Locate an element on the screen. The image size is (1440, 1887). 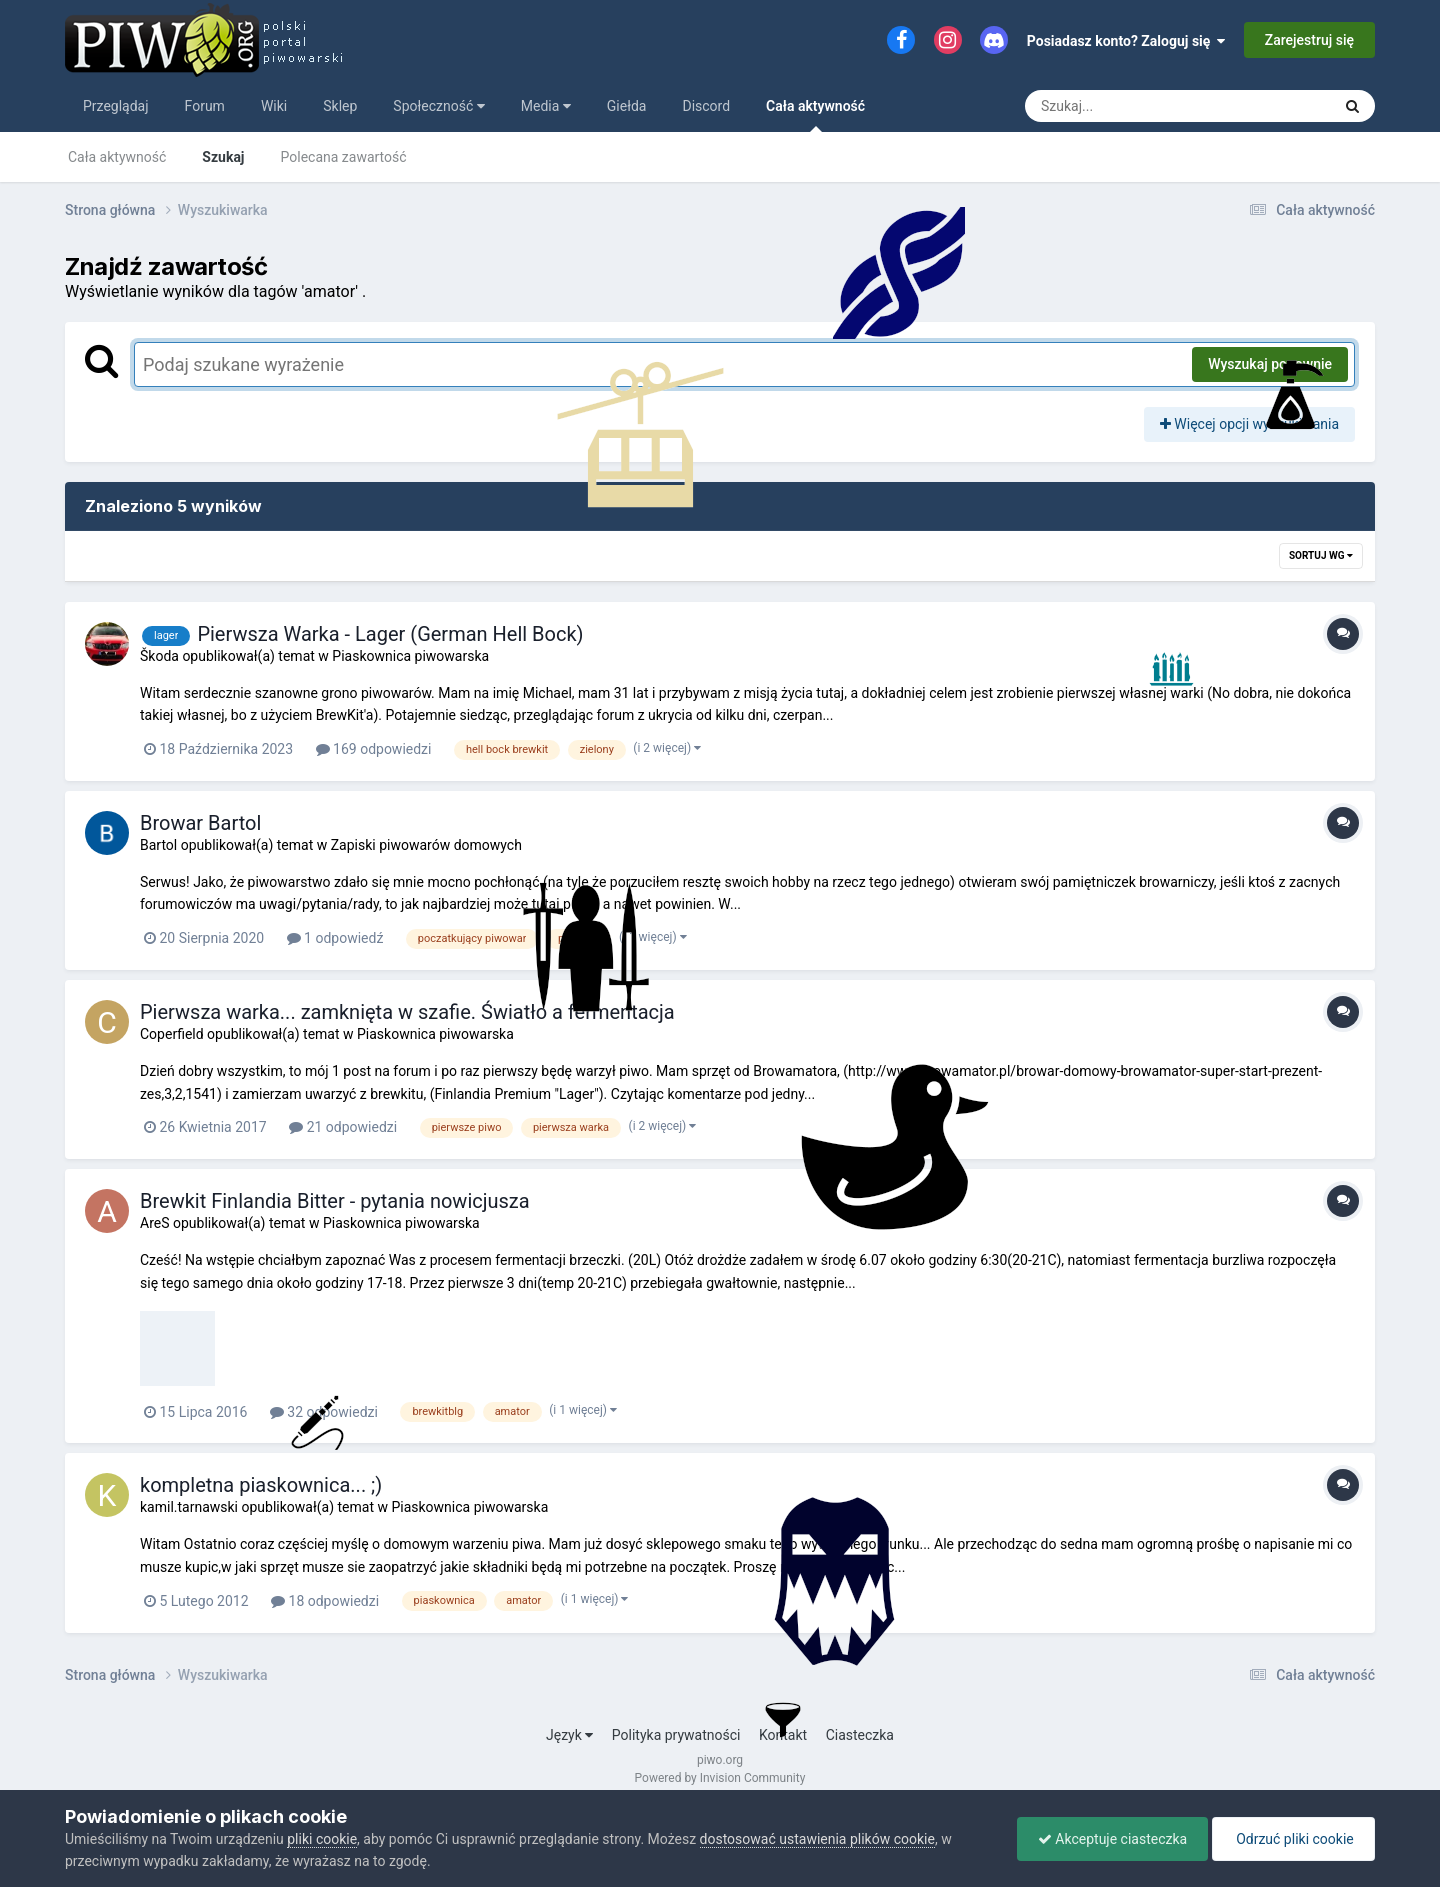
access cable car or ropeway transportation info is located at coordinates (640, 443).